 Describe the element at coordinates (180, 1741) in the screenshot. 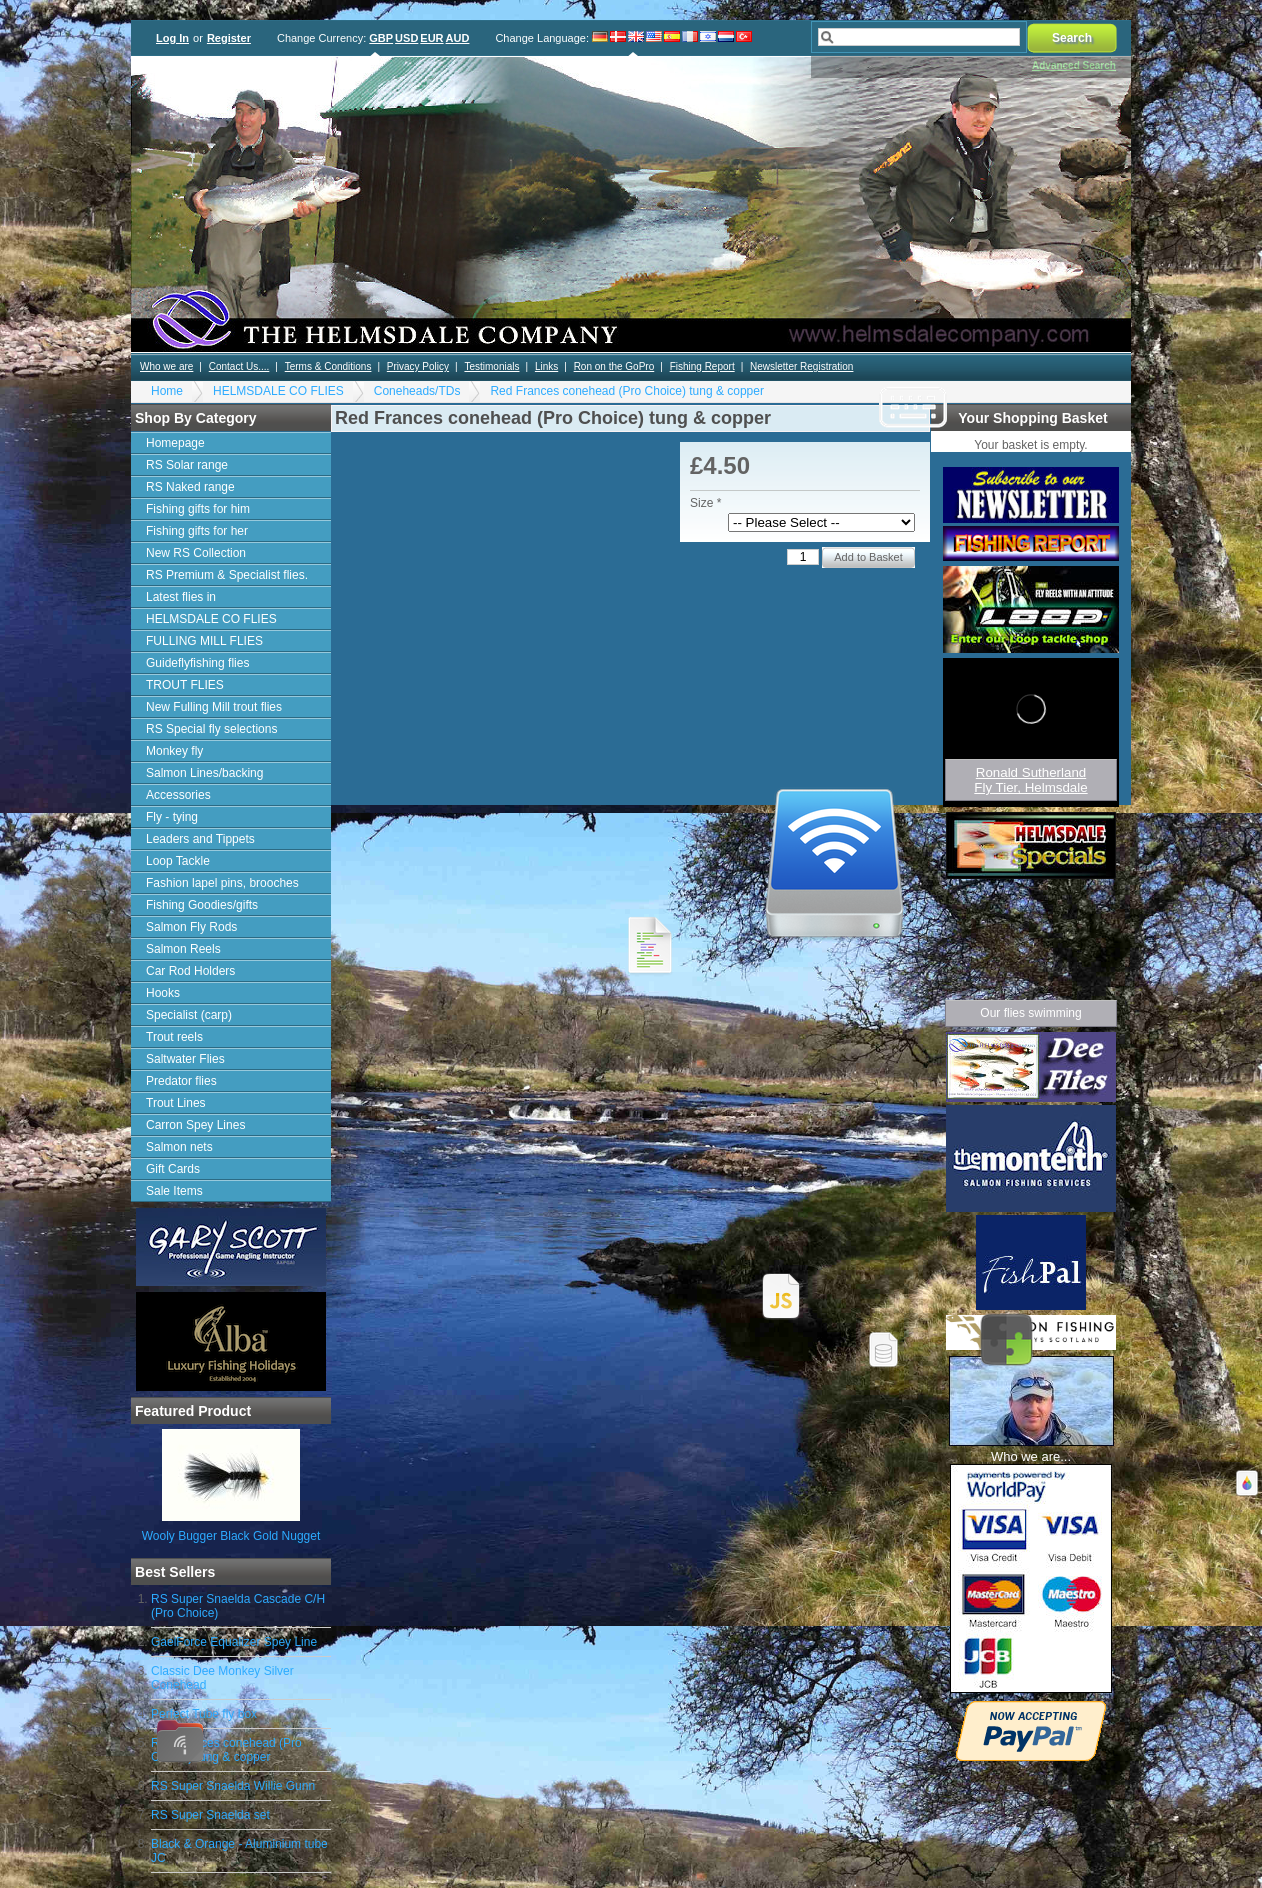

I see `open insync cloud sync folder` at that location.